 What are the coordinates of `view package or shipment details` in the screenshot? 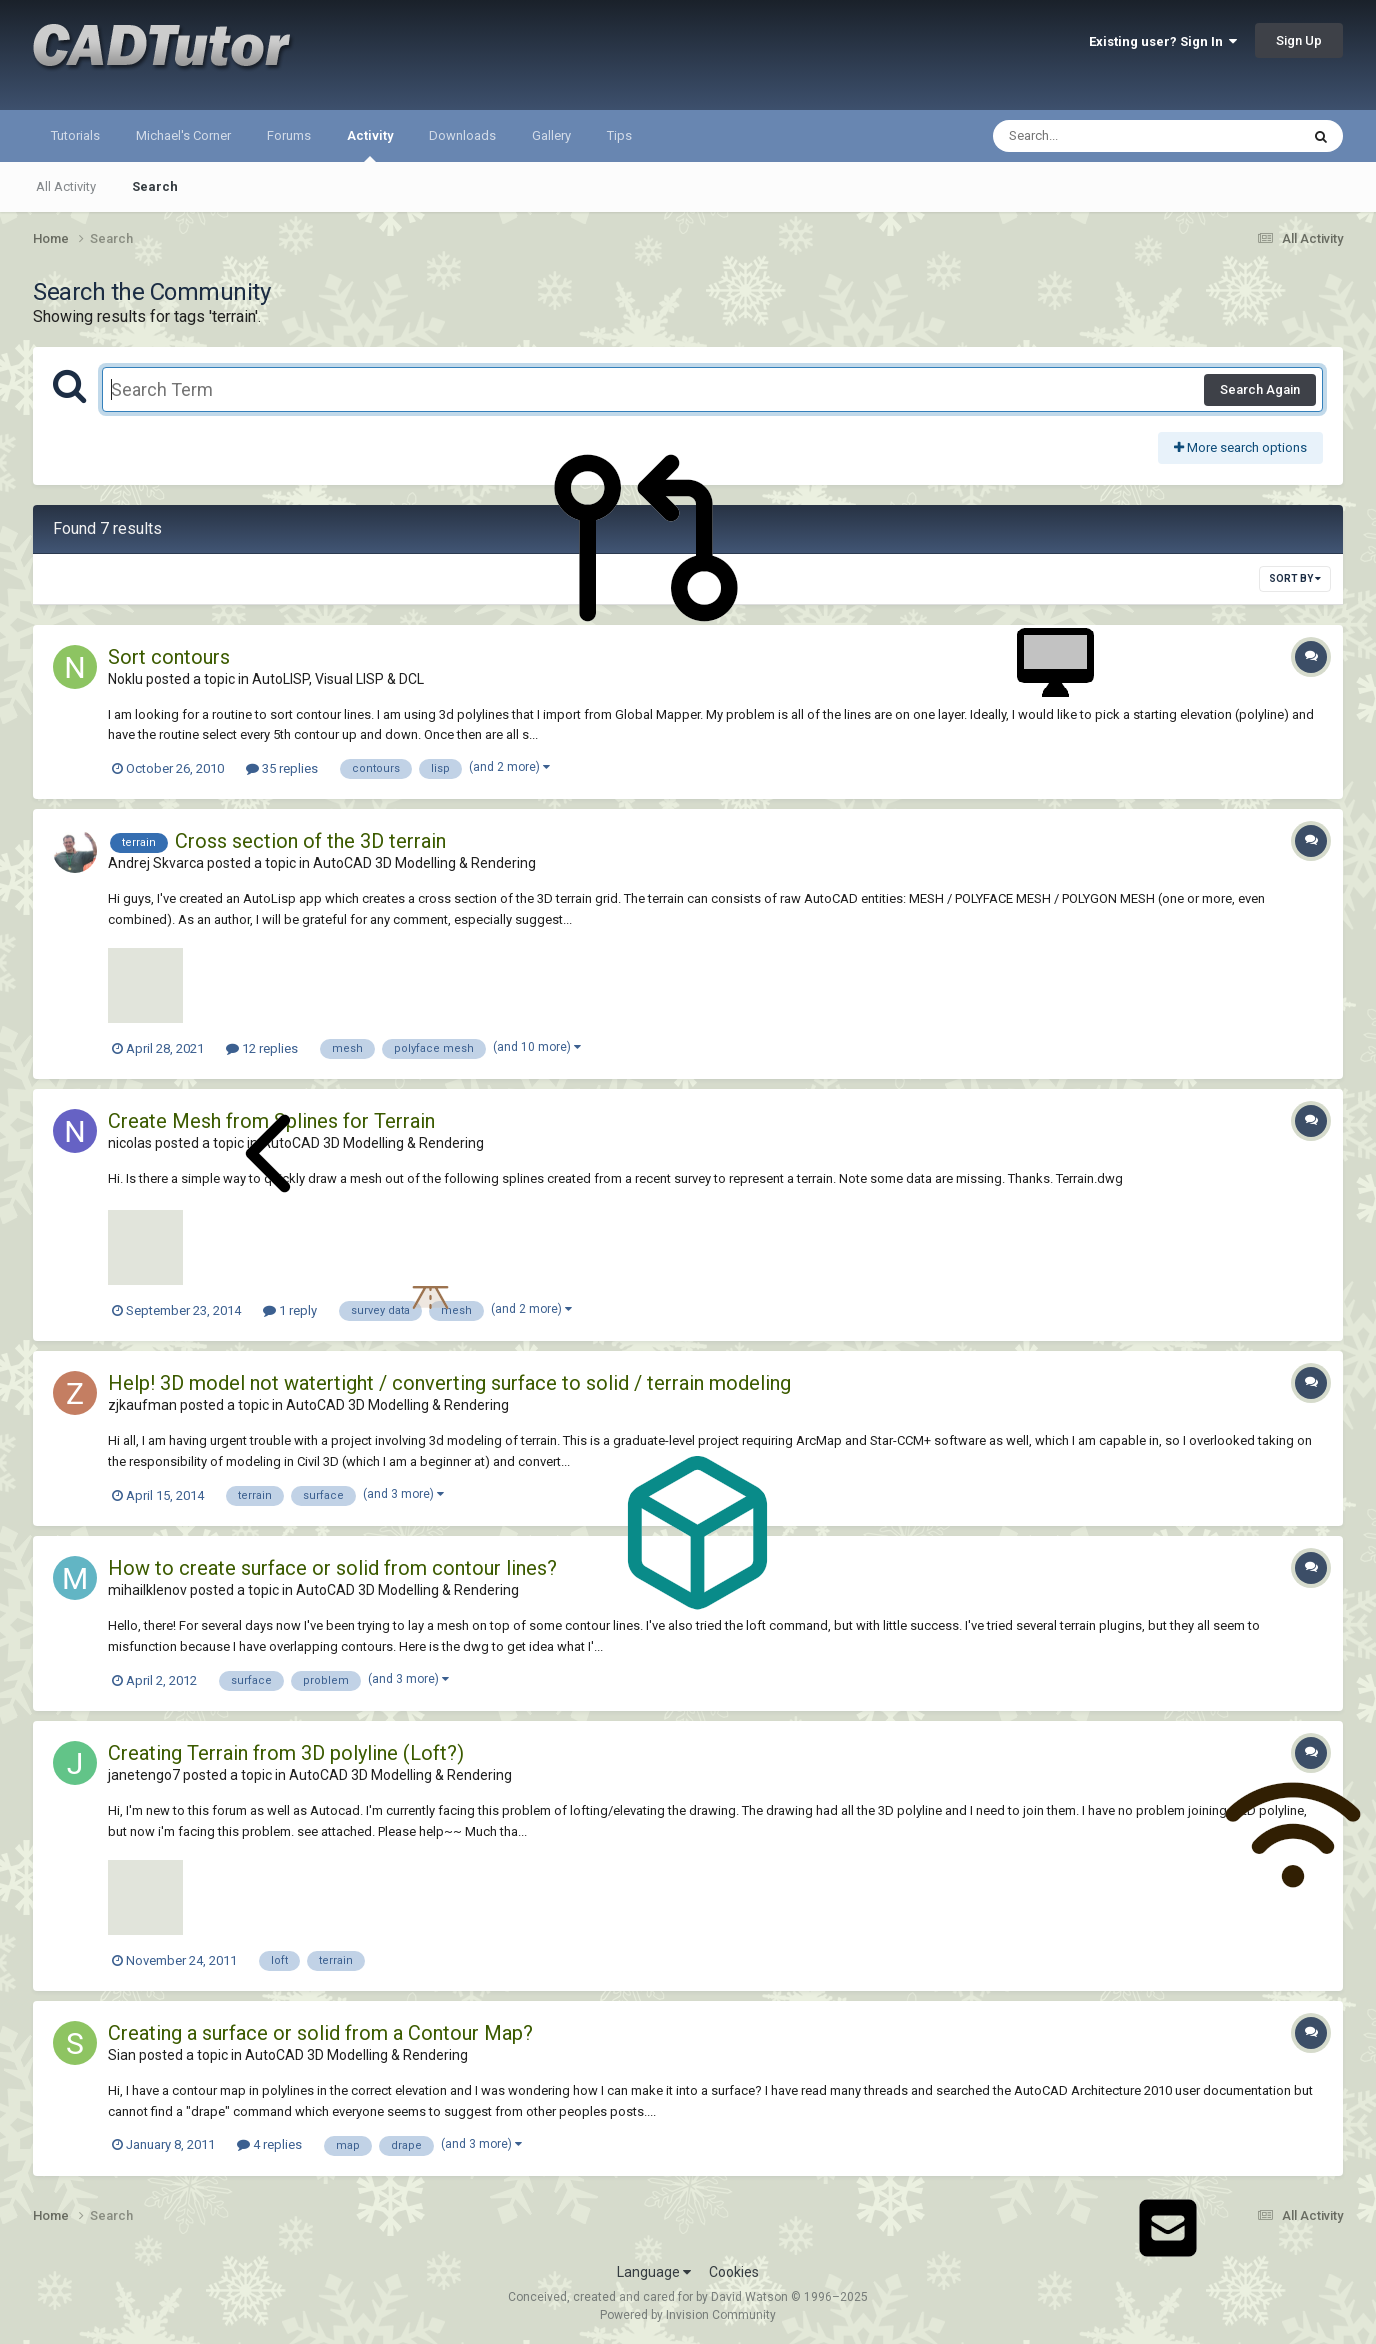 It's located at (697, 1532).